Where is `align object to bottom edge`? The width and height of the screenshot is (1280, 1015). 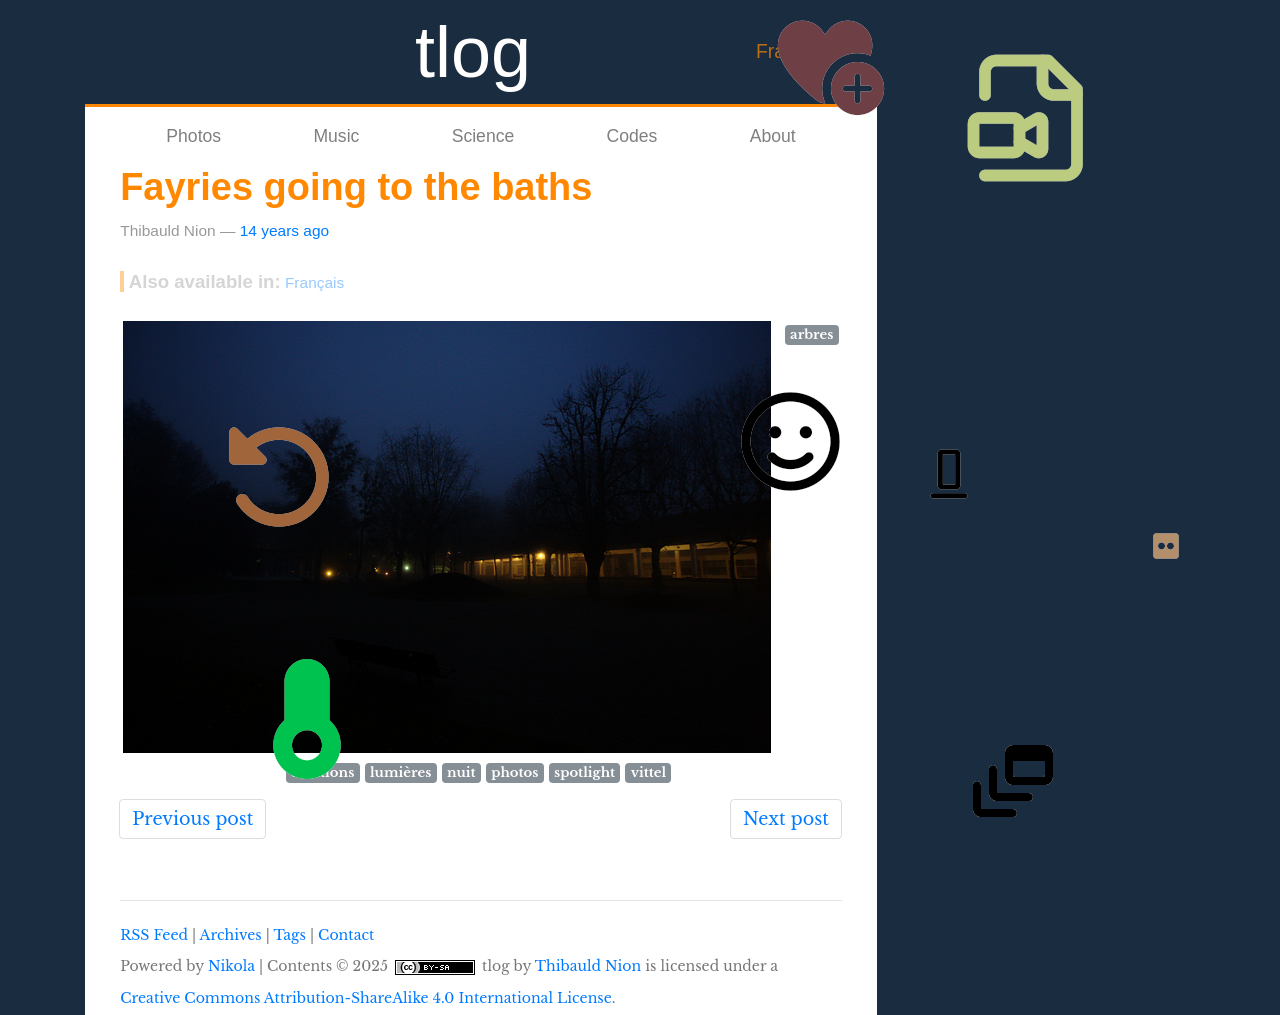
align object to bottom edge is located at coordinates (949, 473).